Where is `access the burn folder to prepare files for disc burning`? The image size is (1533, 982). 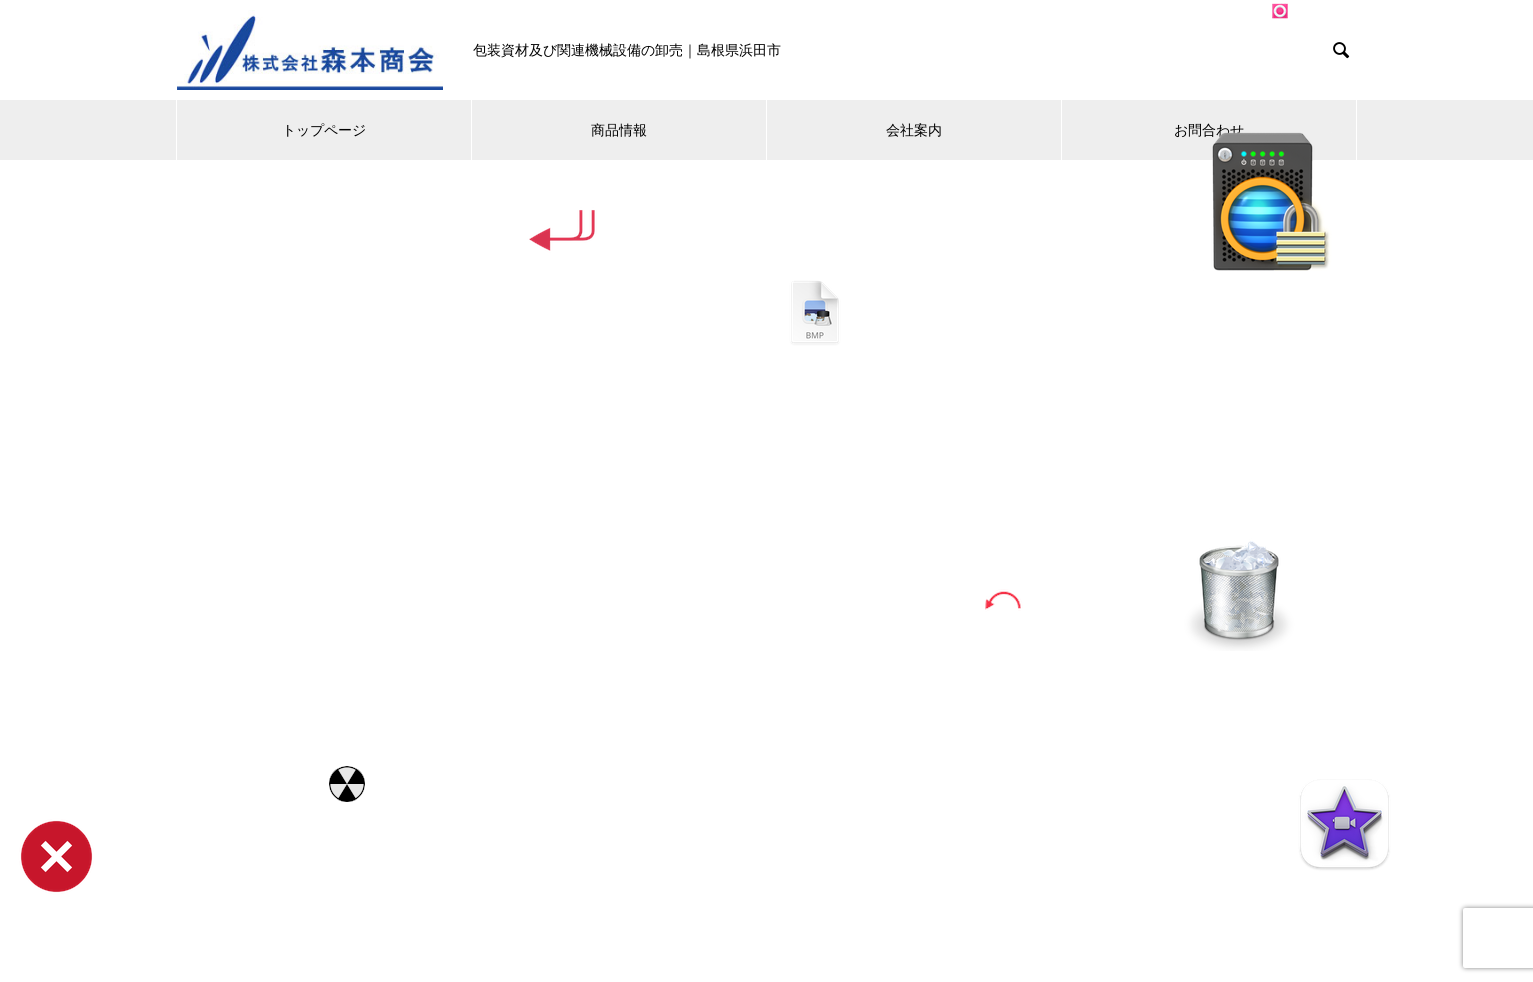 access the burn folder to prepare files for disc burning is located at coordinates (347, 784).